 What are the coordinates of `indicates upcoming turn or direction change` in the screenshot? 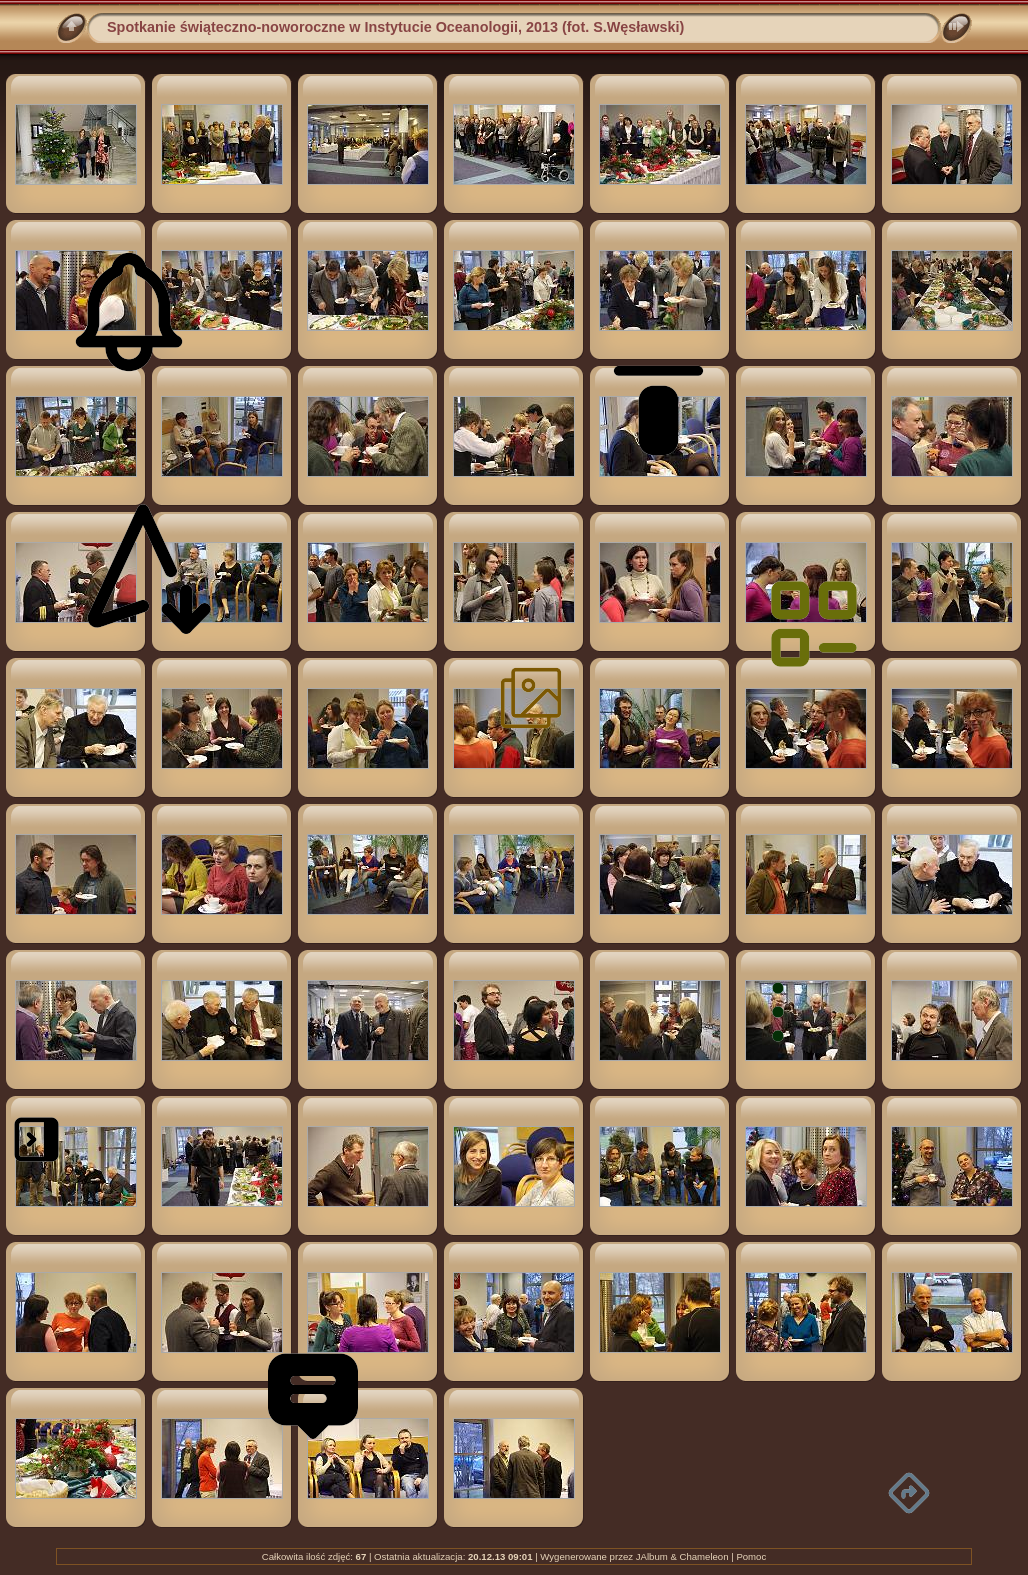 It's located at (909, 1493).